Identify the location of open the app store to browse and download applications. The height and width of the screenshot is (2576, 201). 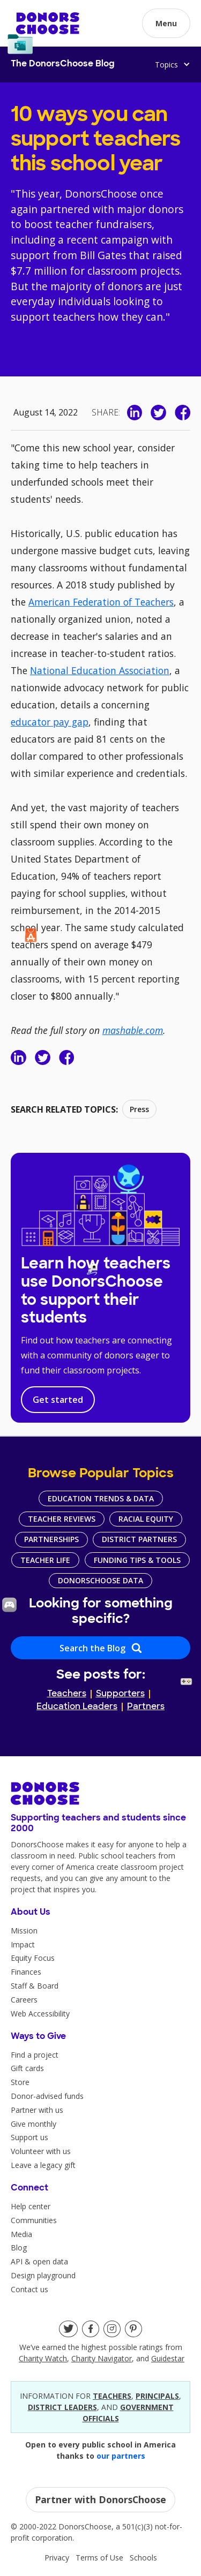
(31, 935).